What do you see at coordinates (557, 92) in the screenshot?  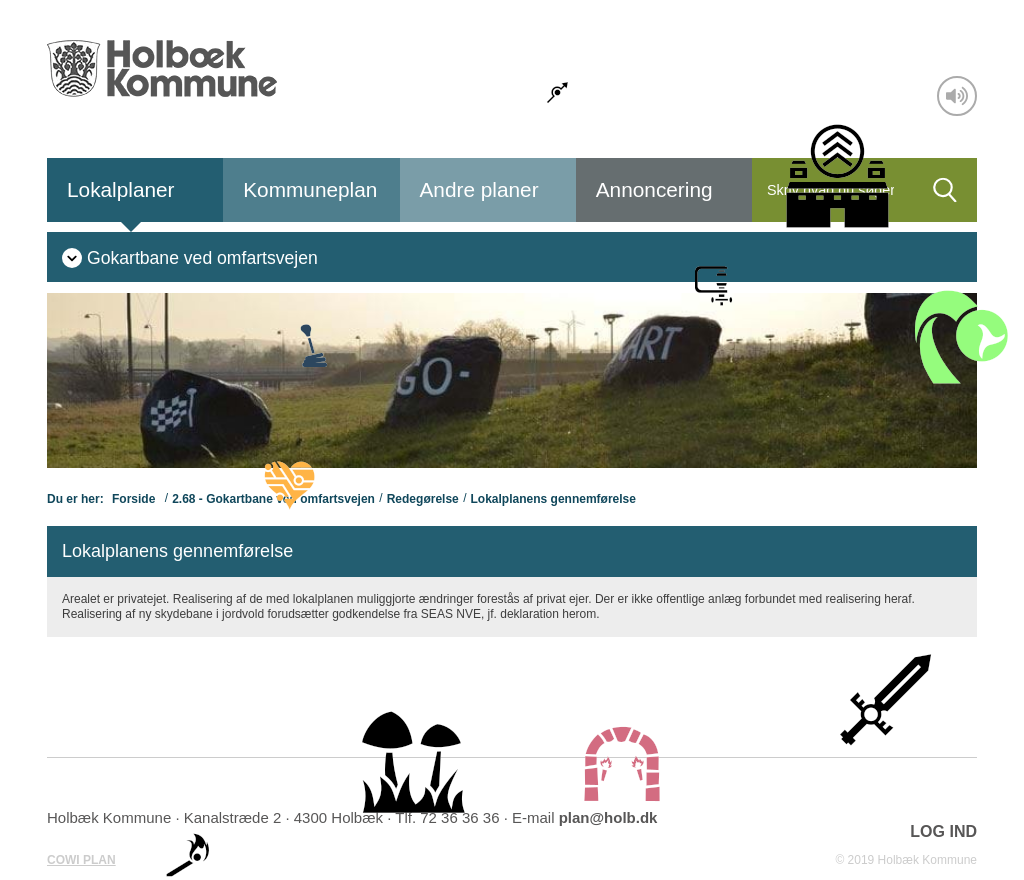 I see `indicates an alternate route or detour ahead` at bounding box center [557, 92].